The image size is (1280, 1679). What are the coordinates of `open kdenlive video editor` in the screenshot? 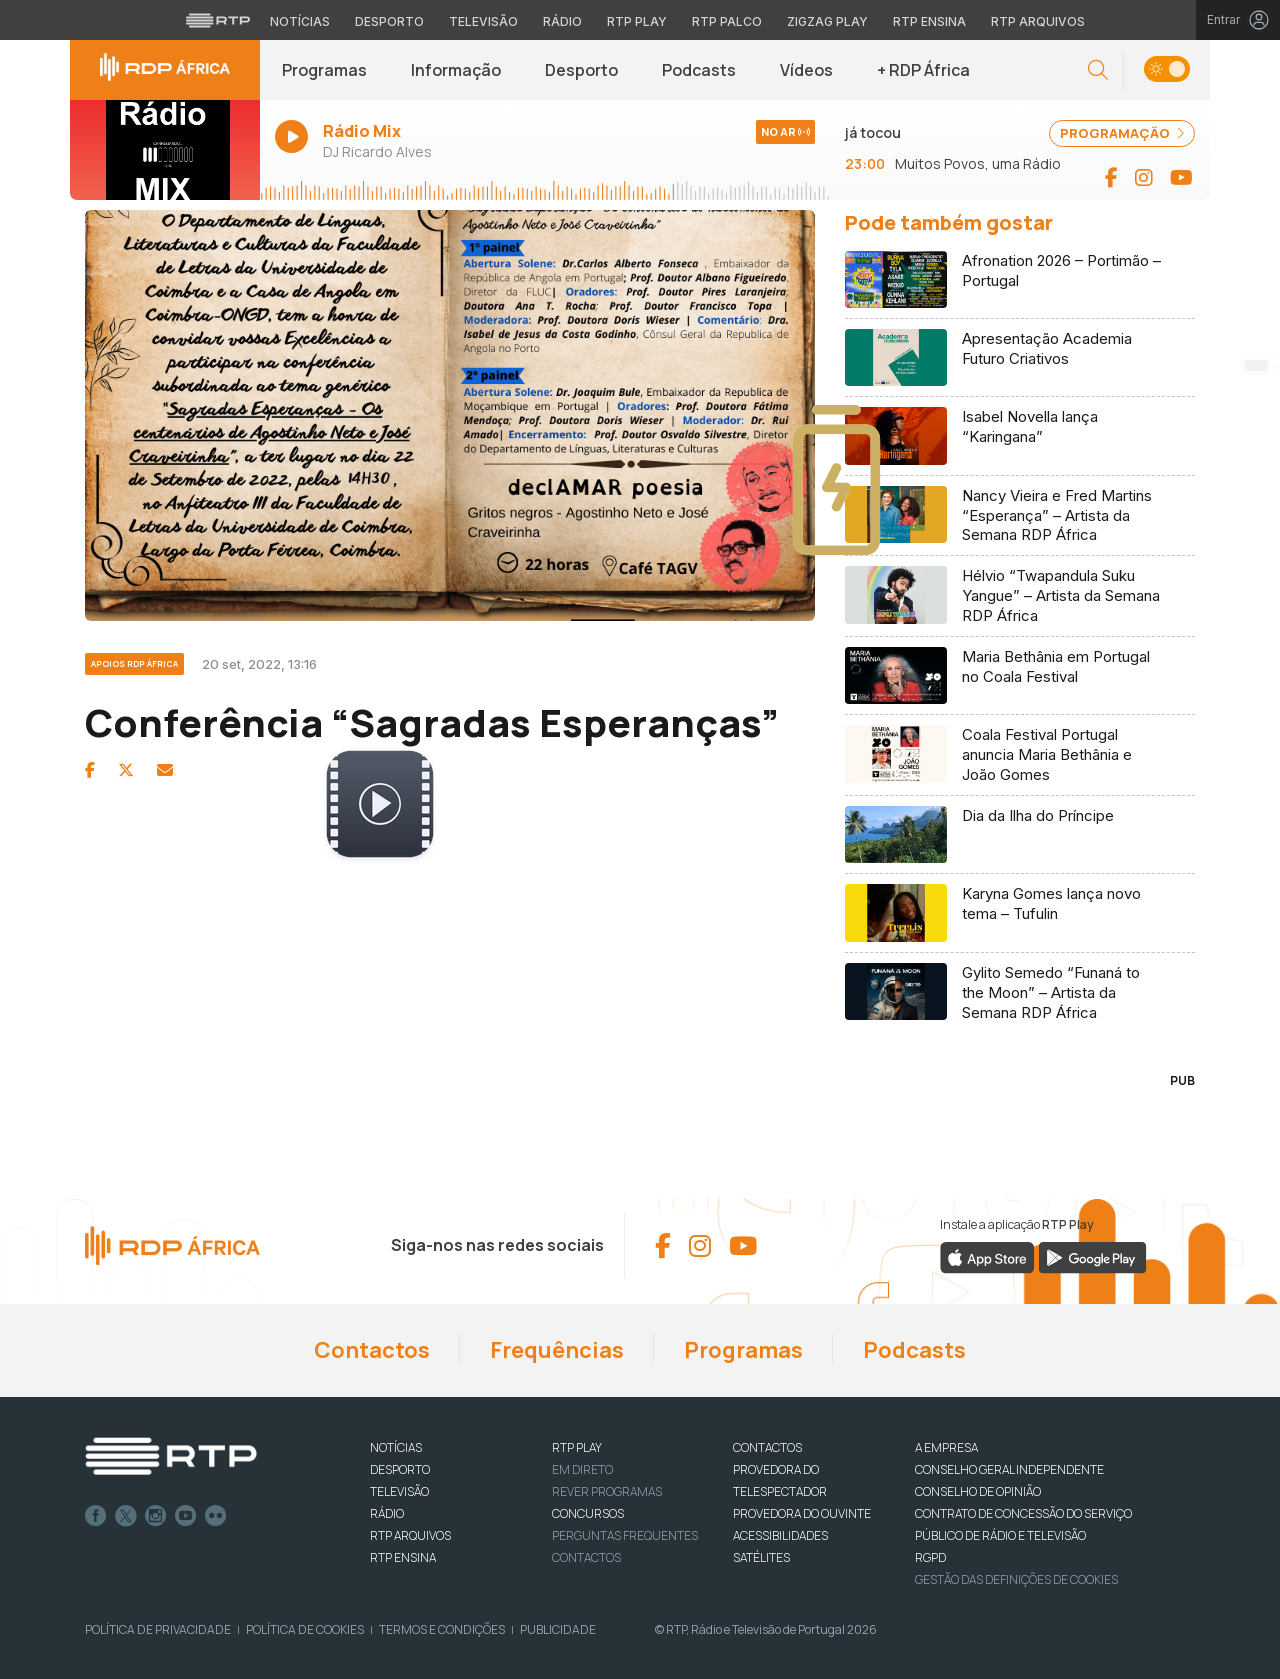 It's located at (380, 804).